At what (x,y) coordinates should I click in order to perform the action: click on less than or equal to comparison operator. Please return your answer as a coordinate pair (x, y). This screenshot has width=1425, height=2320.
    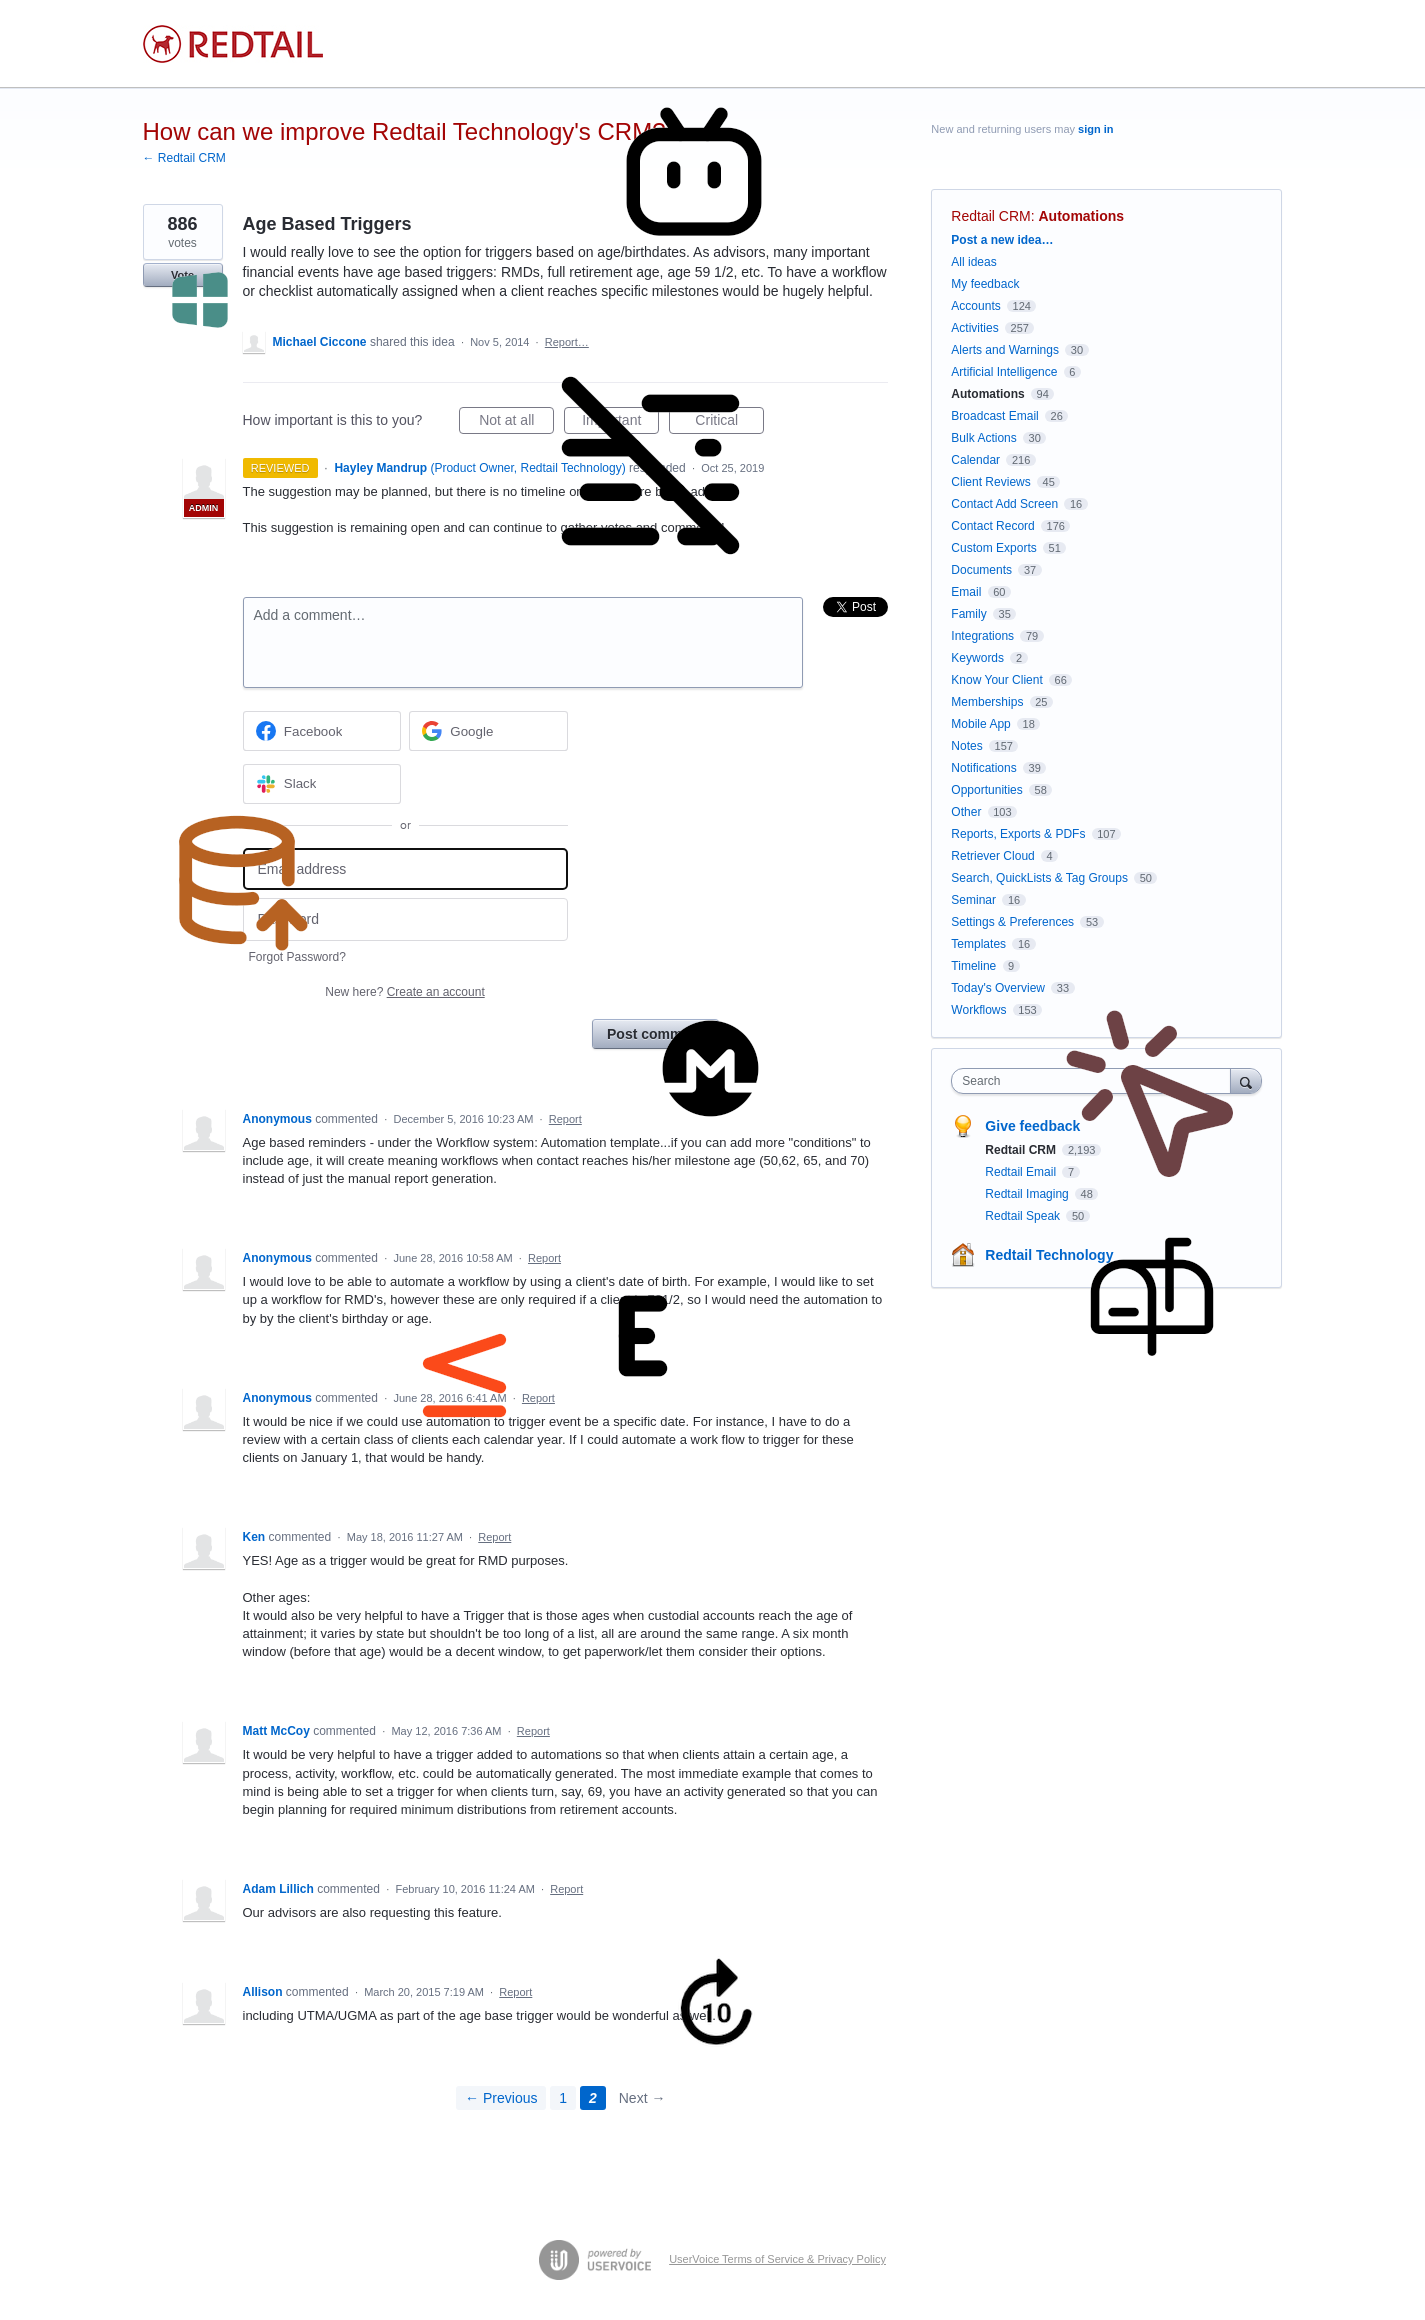
    Looking at the image, I should click on (464, 1375).